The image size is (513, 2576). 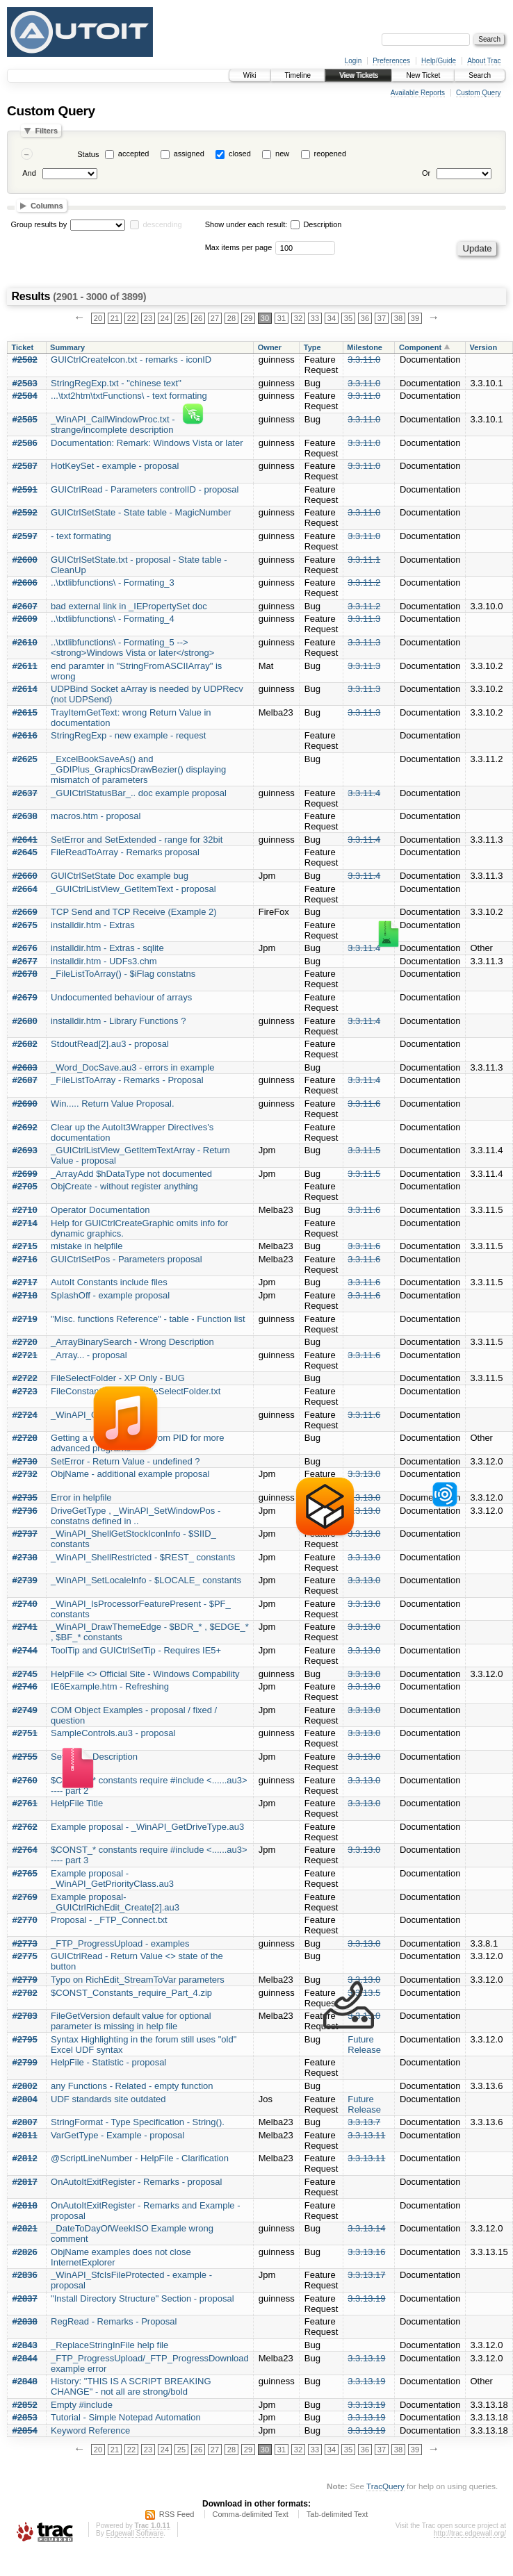 I want to click on open google play music app, so click(x=125, y=1418).